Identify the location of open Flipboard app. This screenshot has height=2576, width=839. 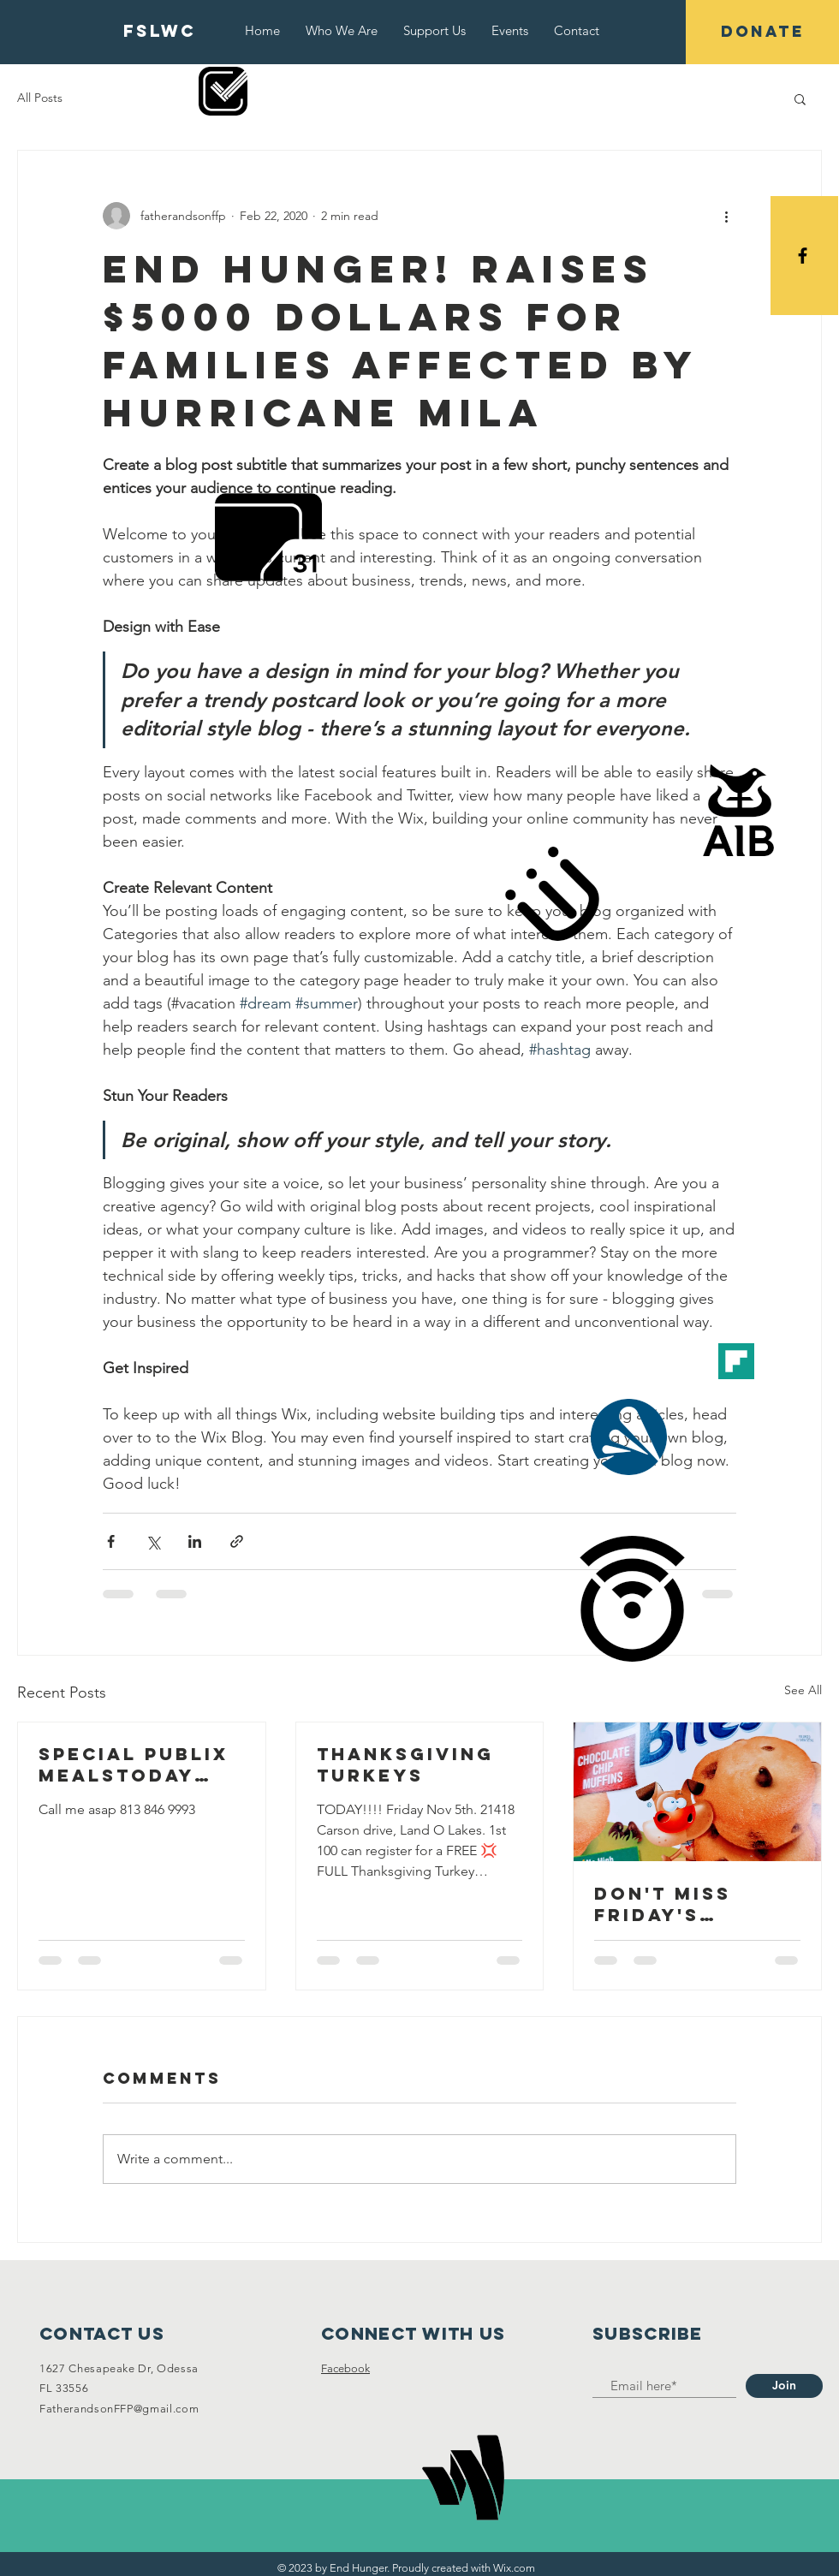
(736, 1361).